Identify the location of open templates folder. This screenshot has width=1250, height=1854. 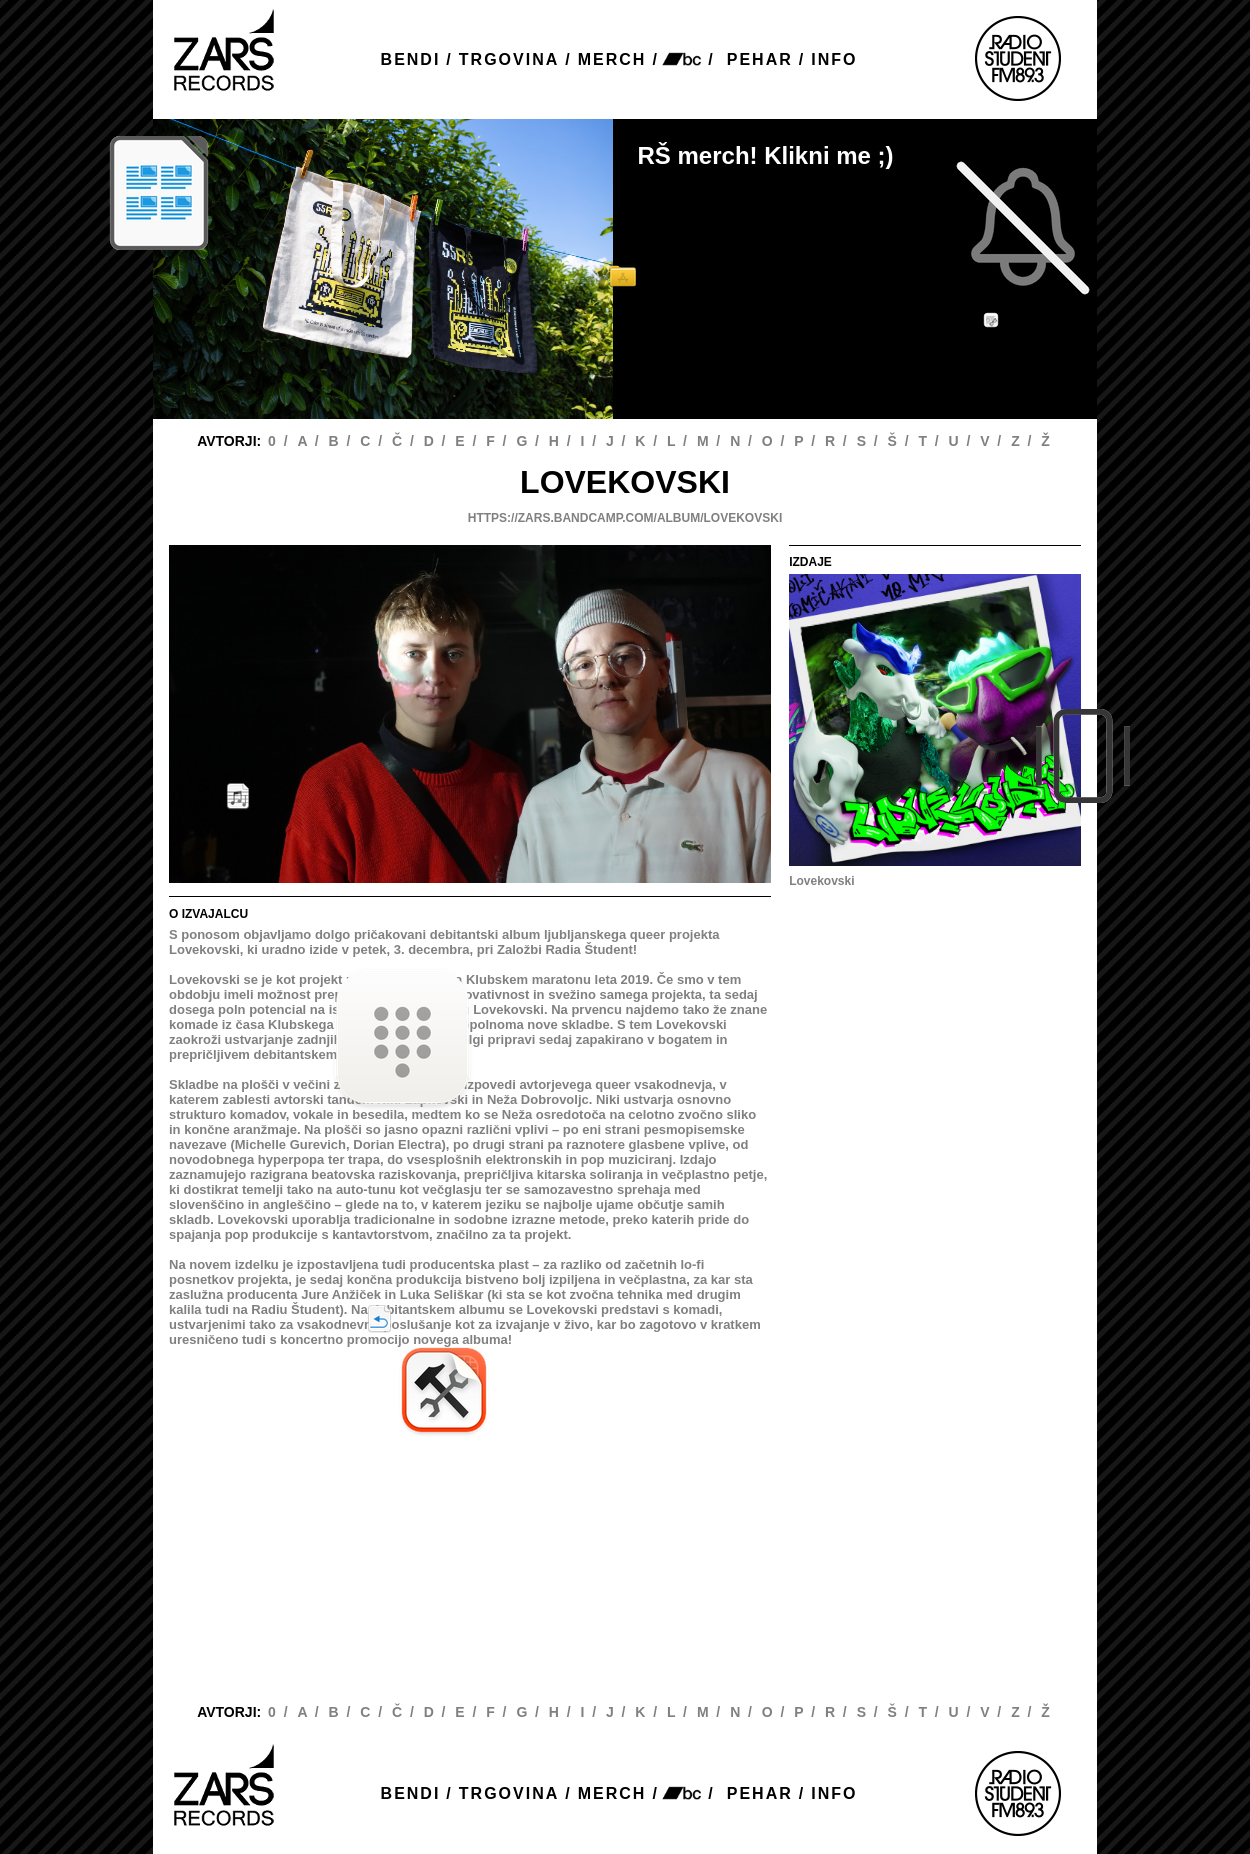
(623, 276).